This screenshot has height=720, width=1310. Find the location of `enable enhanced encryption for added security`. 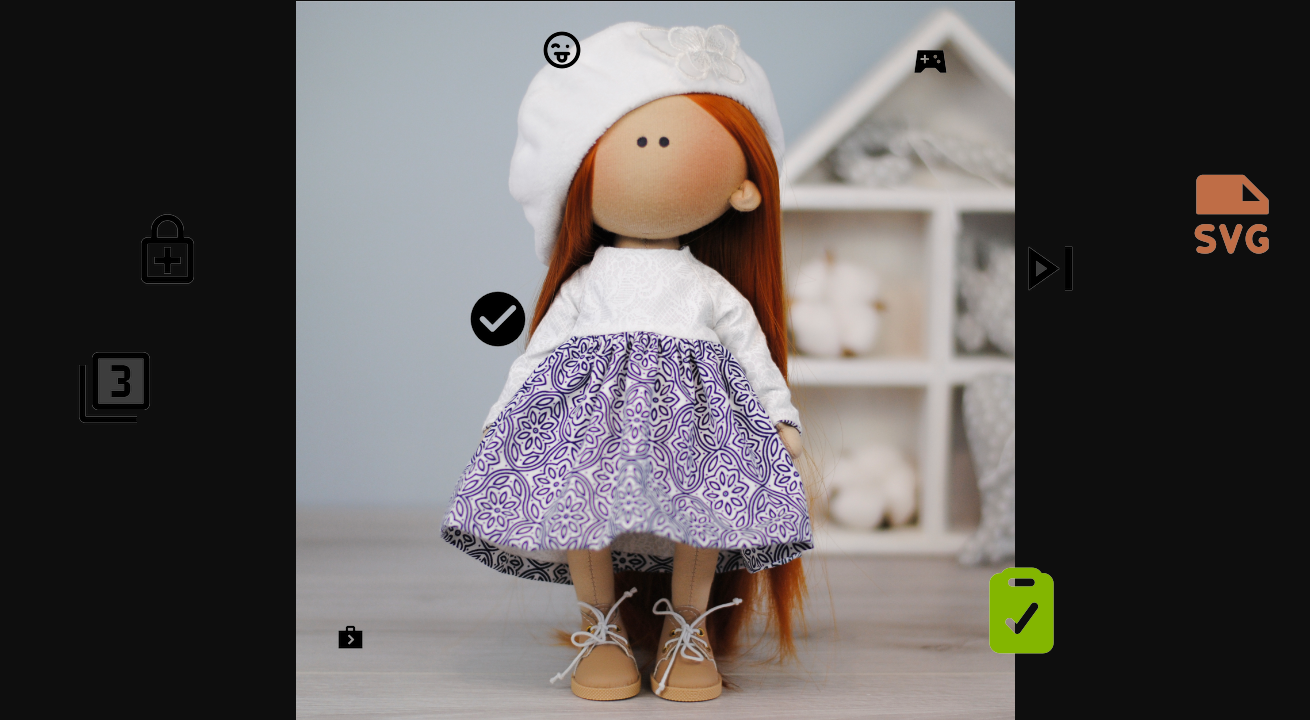

enable enhanced encryption for added security is located at coordinates (167, 250).